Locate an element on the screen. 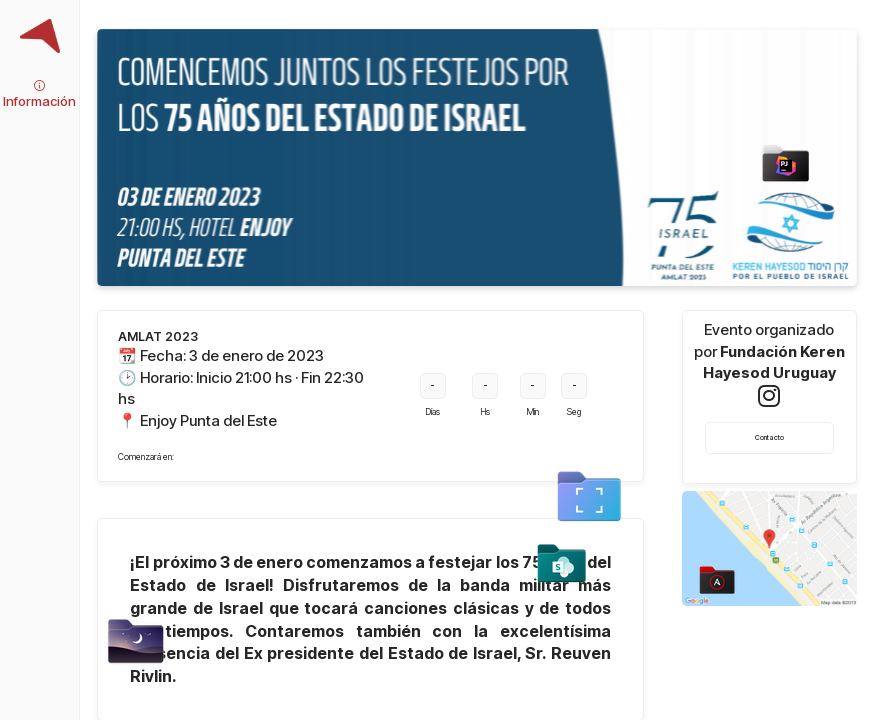 This screenshot has height=720, width=874. open microsoft sharepoint folder is located at coordinates (561, 564).